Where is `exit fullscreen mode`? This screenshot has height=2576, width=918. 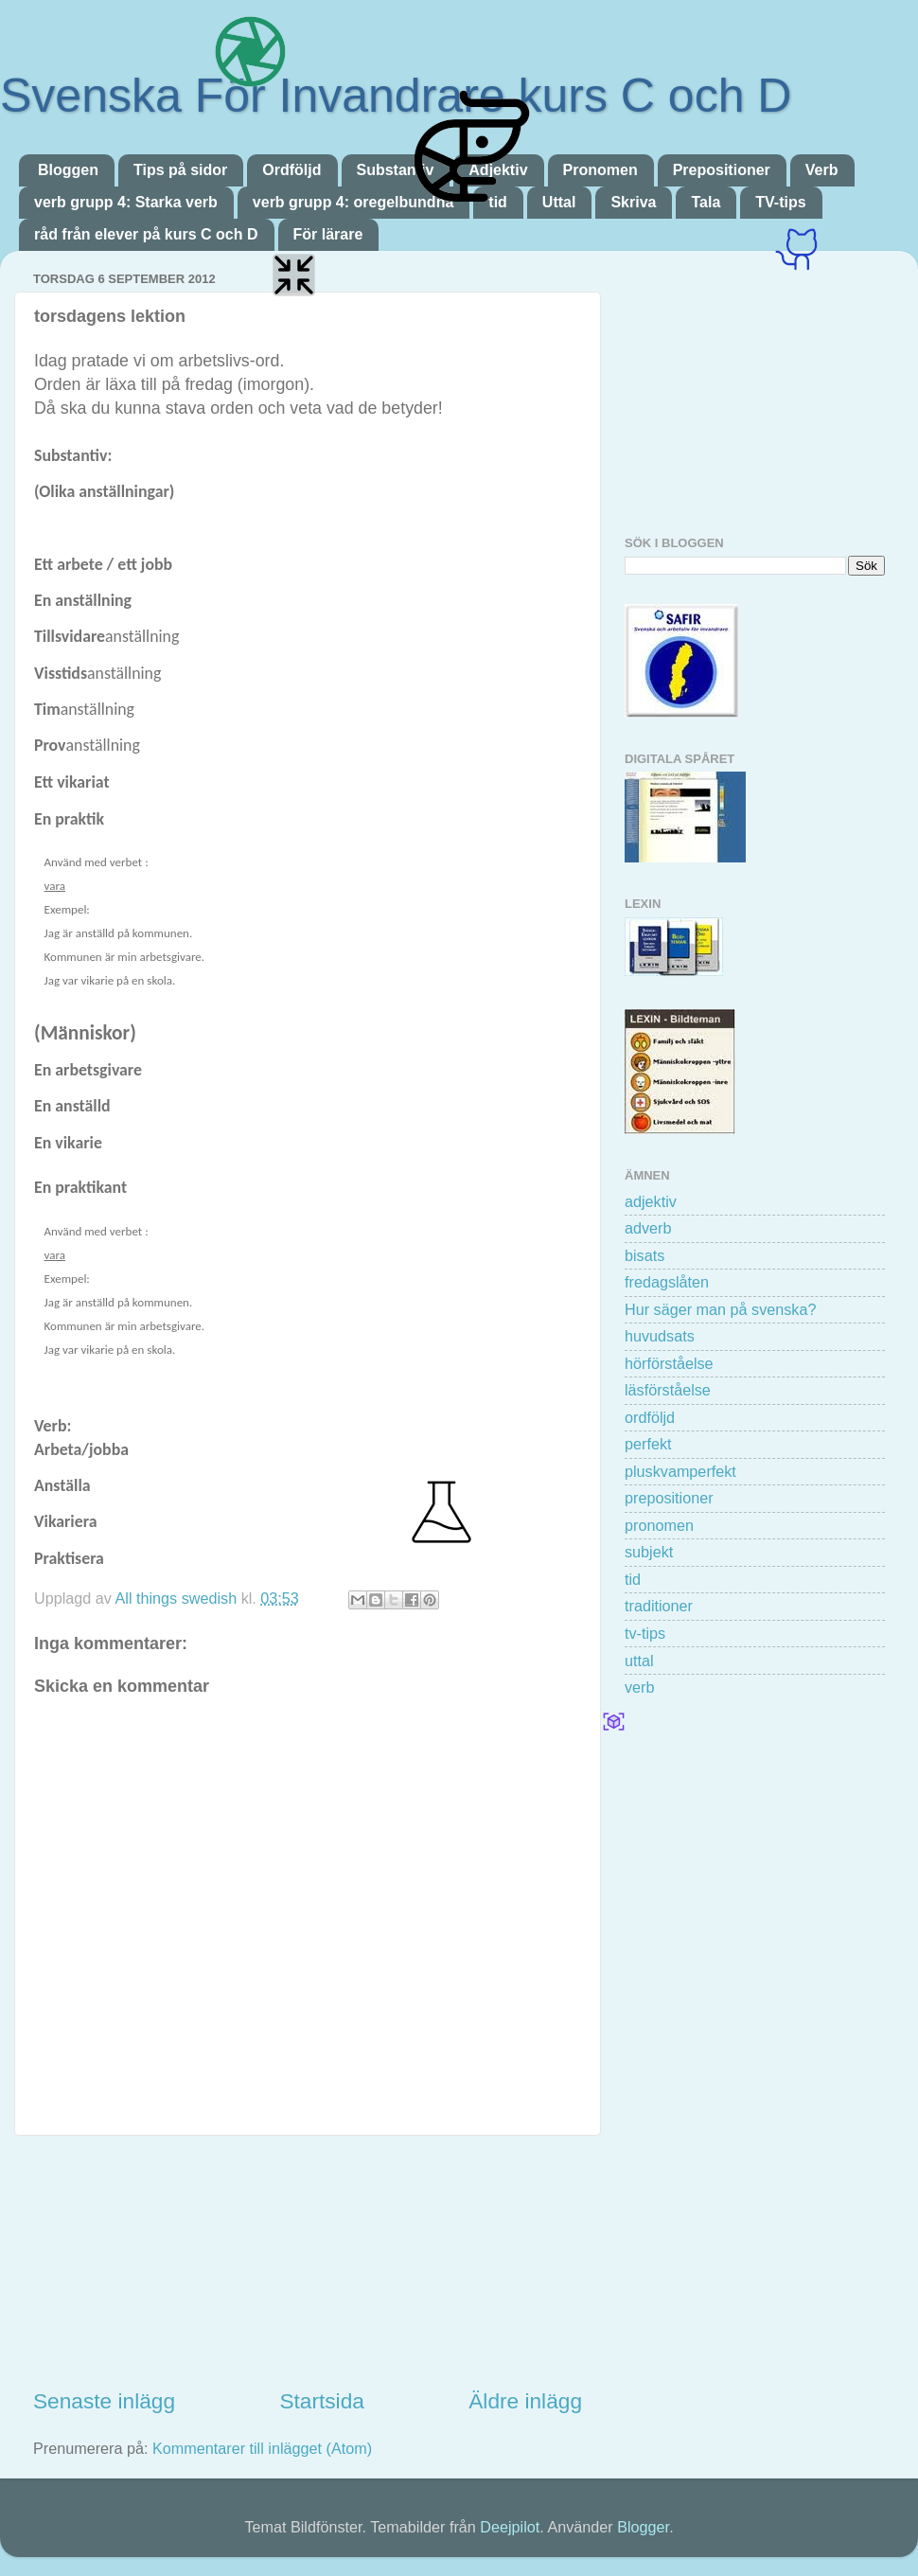 exit fullscreen mode is located at coordinates (293, 275).